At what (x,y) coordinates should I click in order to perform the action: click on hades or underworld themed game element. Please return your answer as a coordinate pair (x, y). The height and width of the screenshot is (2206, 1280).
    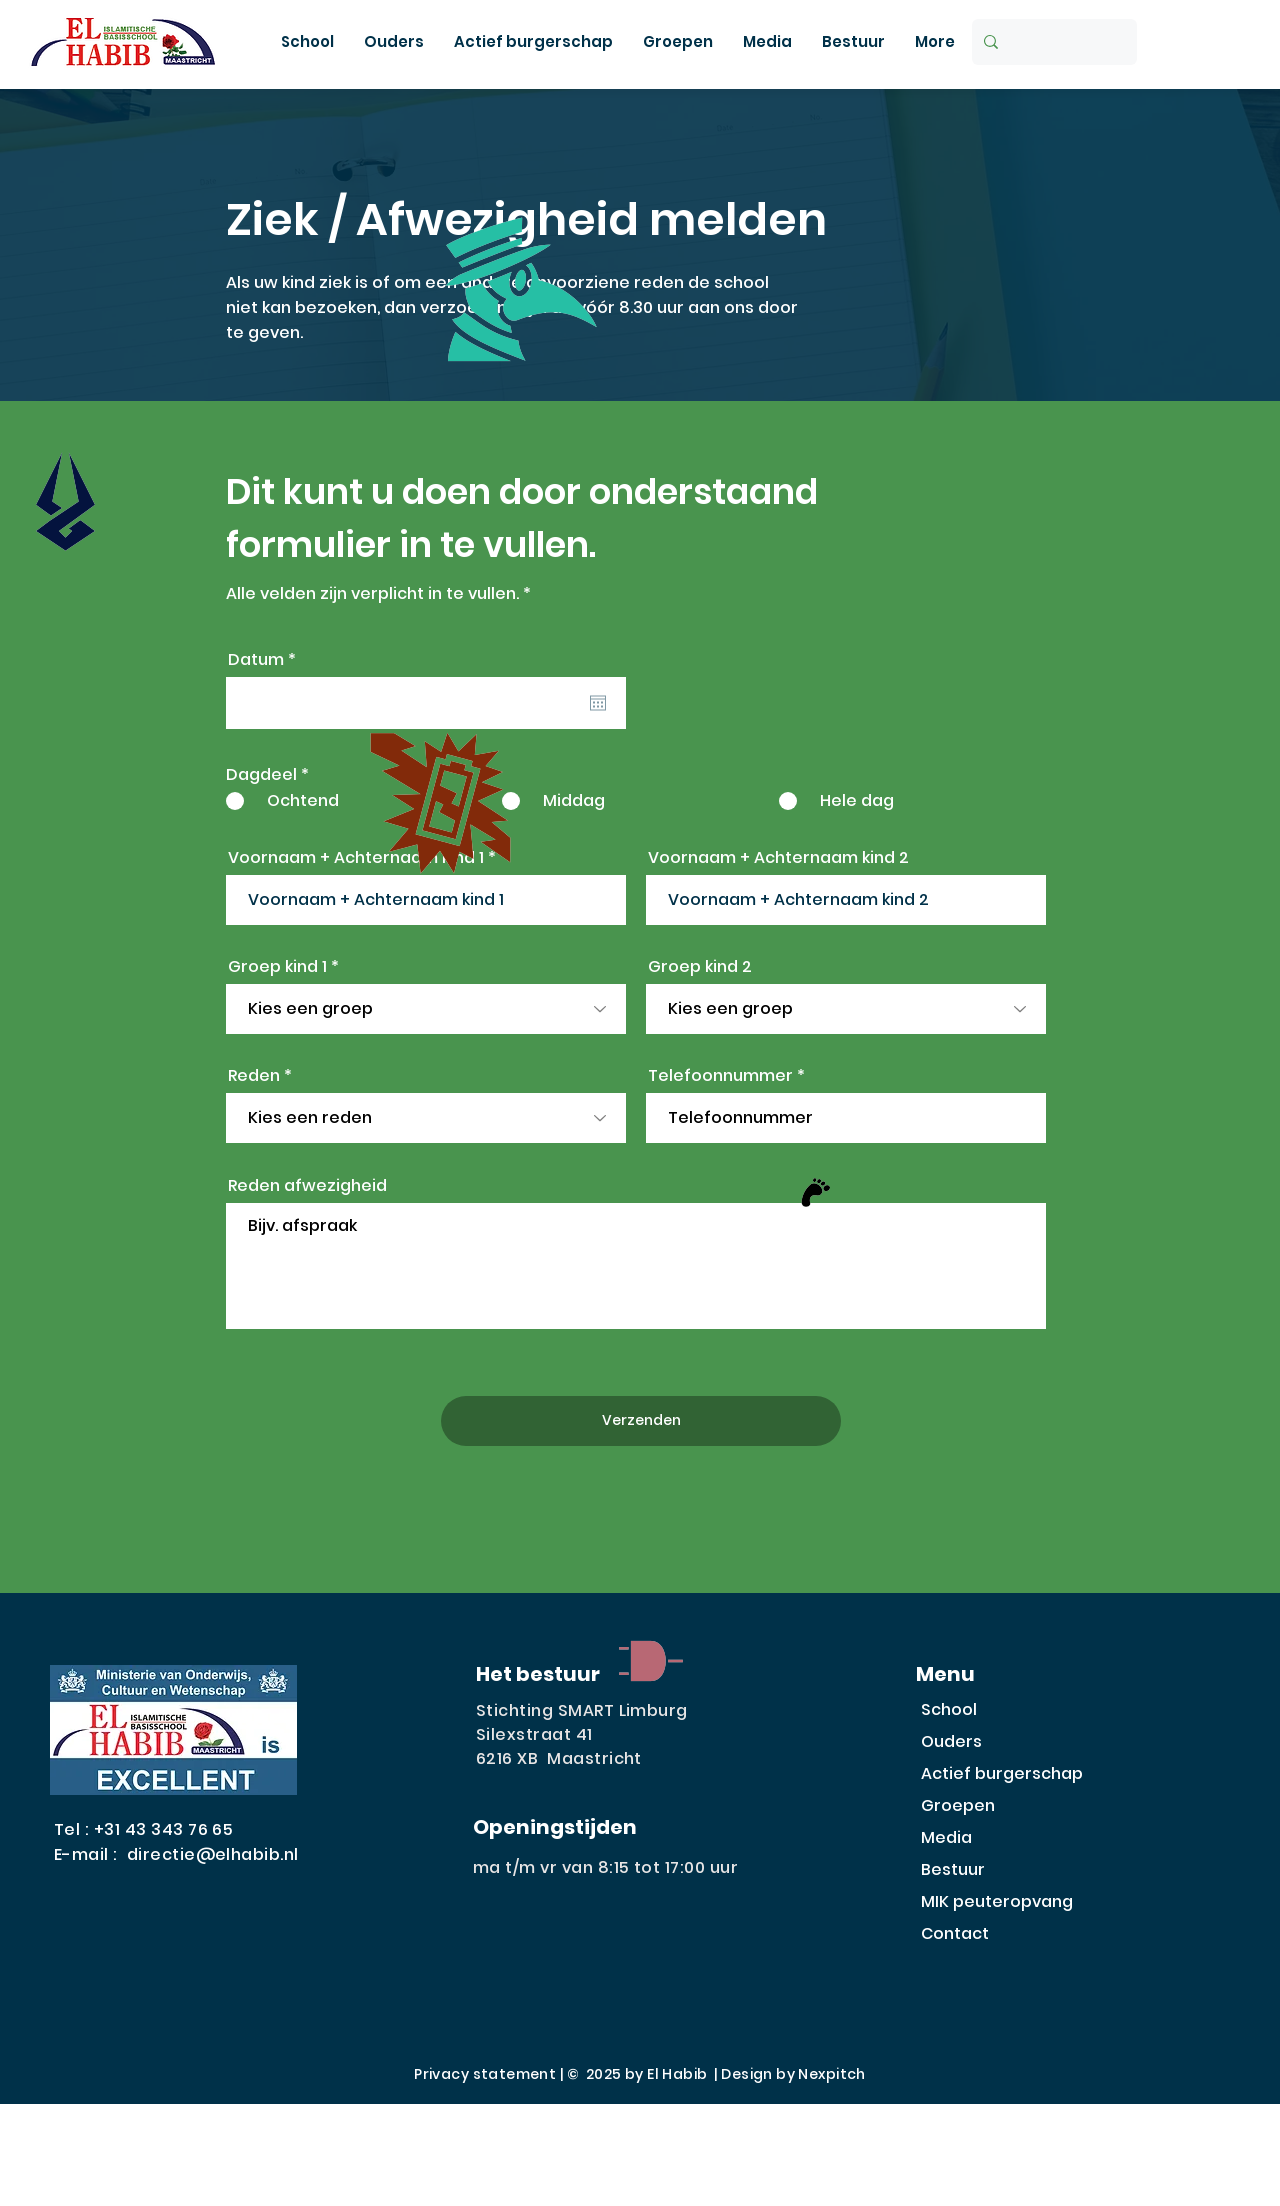
    Looking at the image, I should click on (65, 501).